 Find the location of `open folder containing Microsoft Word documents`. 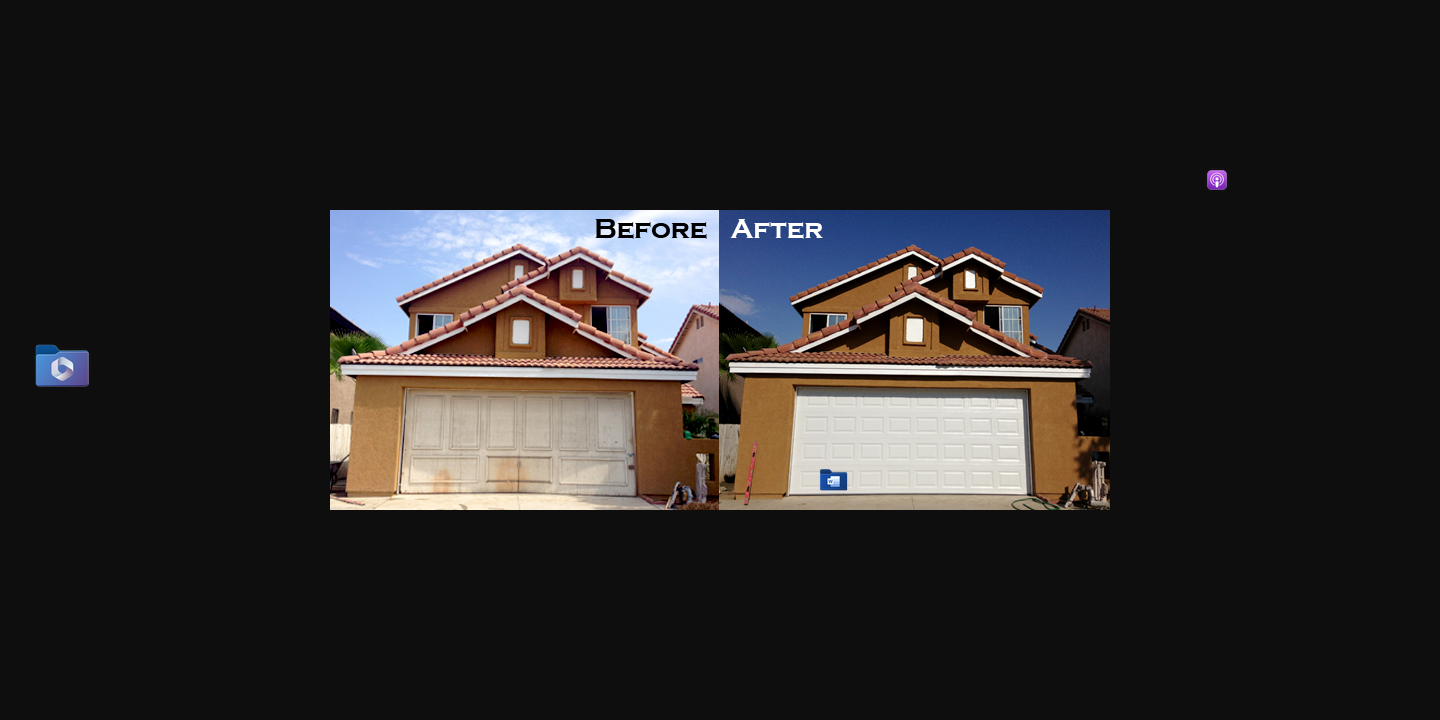

open folder containing Microsoft Word documents is located at coordinates (833, 480).